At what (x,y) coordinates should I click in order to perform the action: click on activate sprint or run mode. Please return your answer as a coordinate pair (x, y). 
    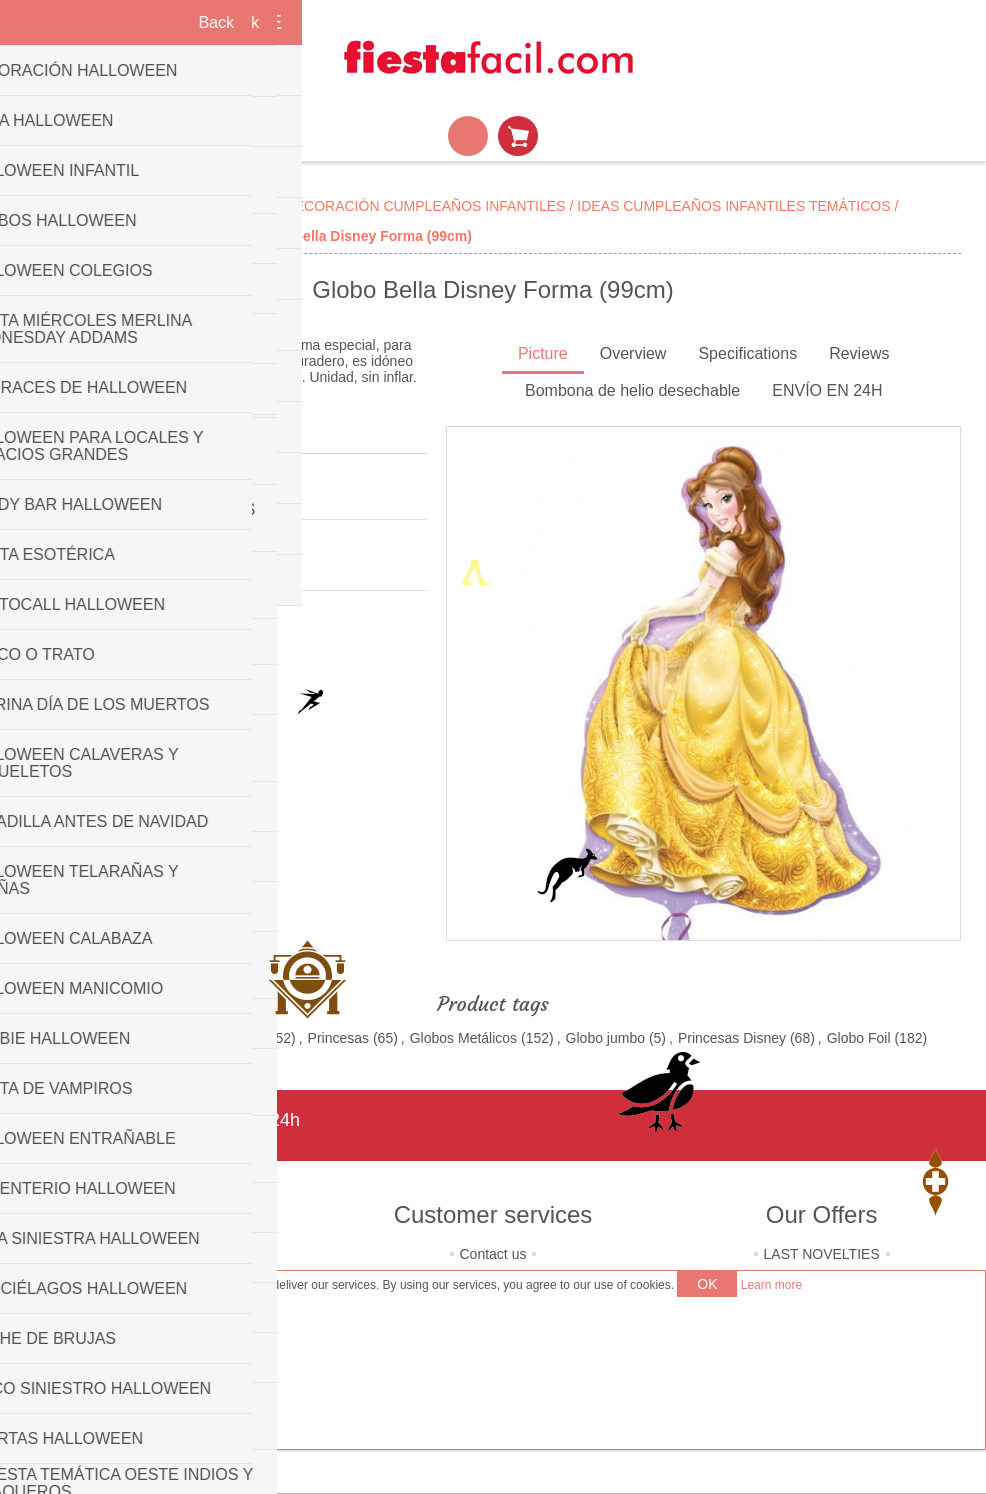
    Looking at the image, I should click on (310, 702).